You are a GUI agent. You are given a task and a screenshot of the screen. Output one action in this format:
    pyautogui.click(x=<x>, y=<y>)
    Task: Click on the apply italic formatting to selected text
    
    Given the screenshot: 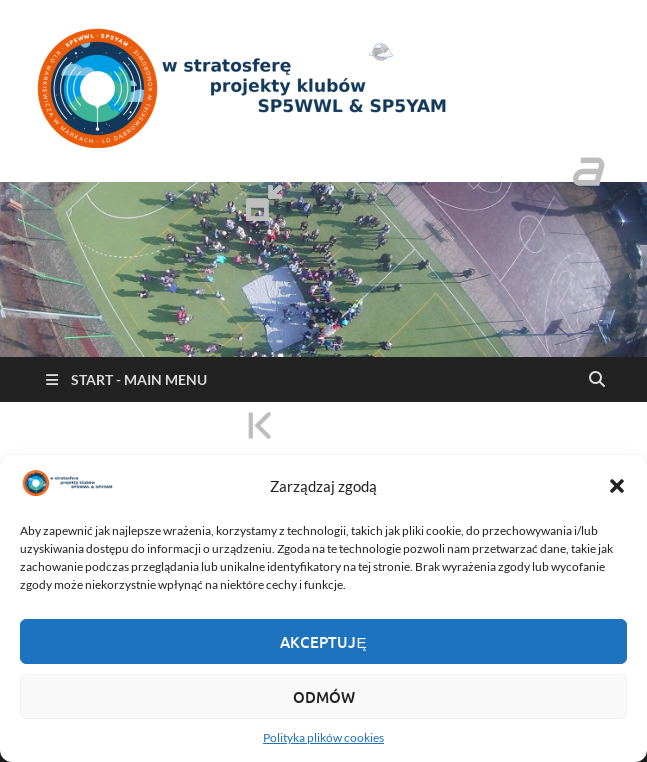 What is the action you would take?
    pyautogui.click(x=590, y=171)
    